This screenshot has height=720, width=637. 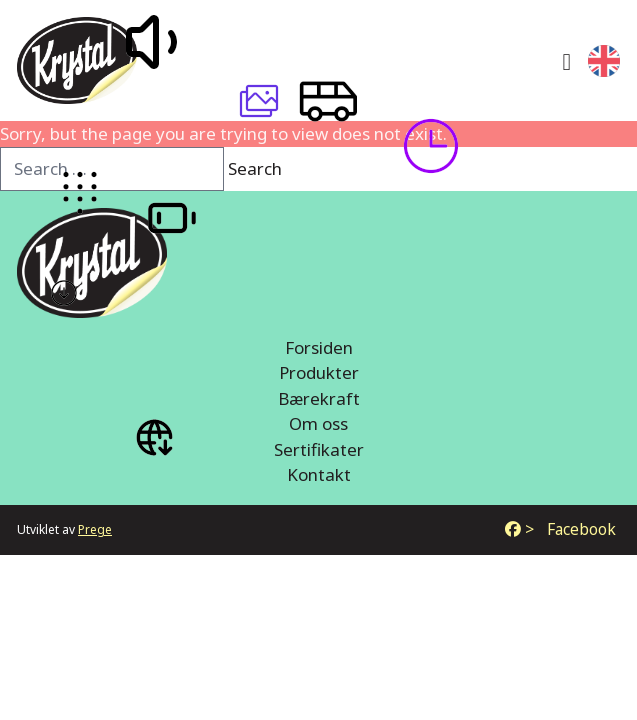 I want to click on indicates low battery level, so click(x=172, y=218).